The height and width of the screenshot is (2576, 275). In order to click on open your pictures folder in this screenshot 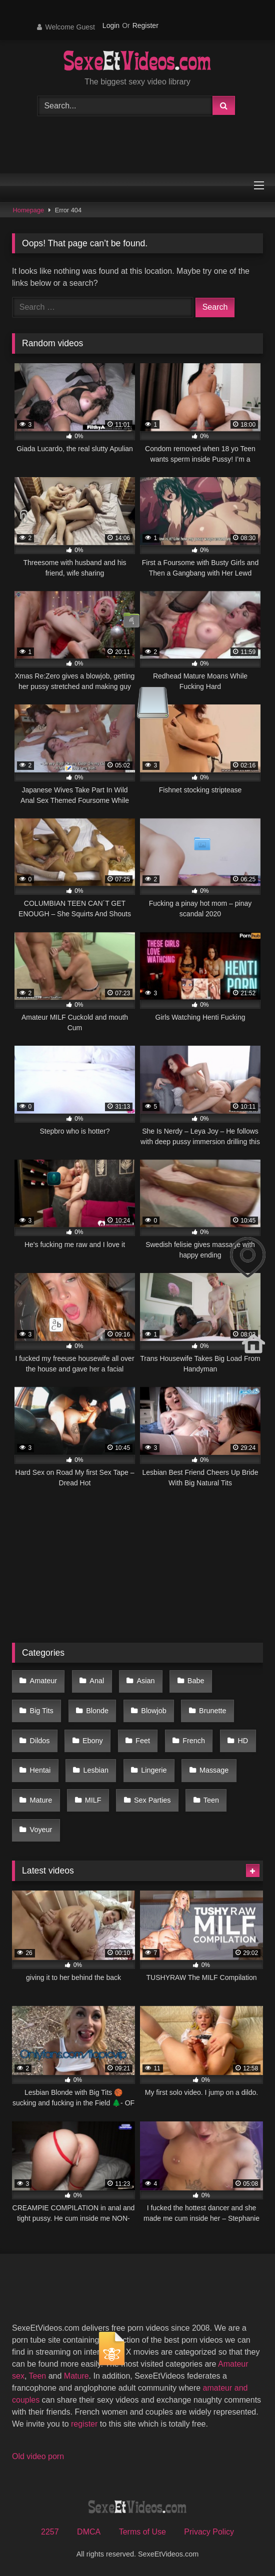, I will do `click(202, 843)`.